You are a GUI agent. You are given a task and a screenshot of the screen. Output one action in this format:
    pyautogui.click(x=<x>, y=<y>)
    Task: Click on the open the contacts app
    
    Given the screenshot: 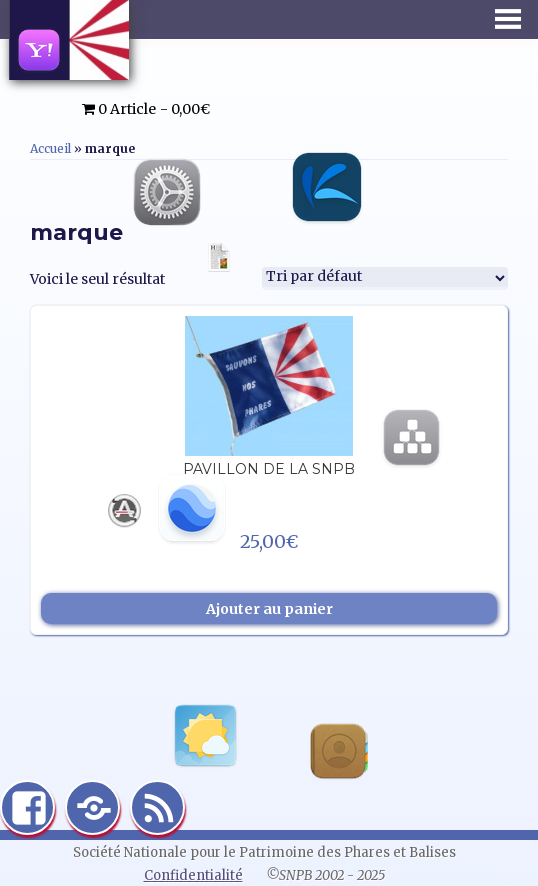 What is the action you would take?
    pyautogui.click(x=338, y=751)
    